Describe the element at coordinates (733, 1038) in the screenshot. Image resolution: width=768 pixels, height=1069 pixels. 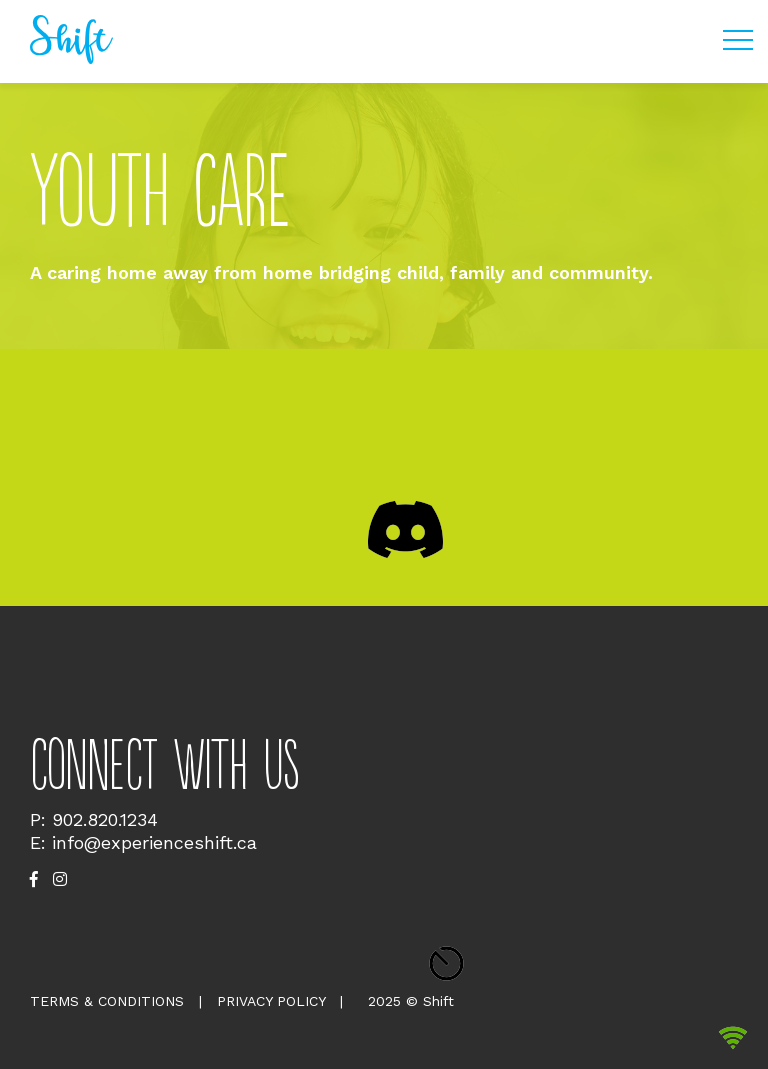
I see `indicates active wifi connection` at that location.